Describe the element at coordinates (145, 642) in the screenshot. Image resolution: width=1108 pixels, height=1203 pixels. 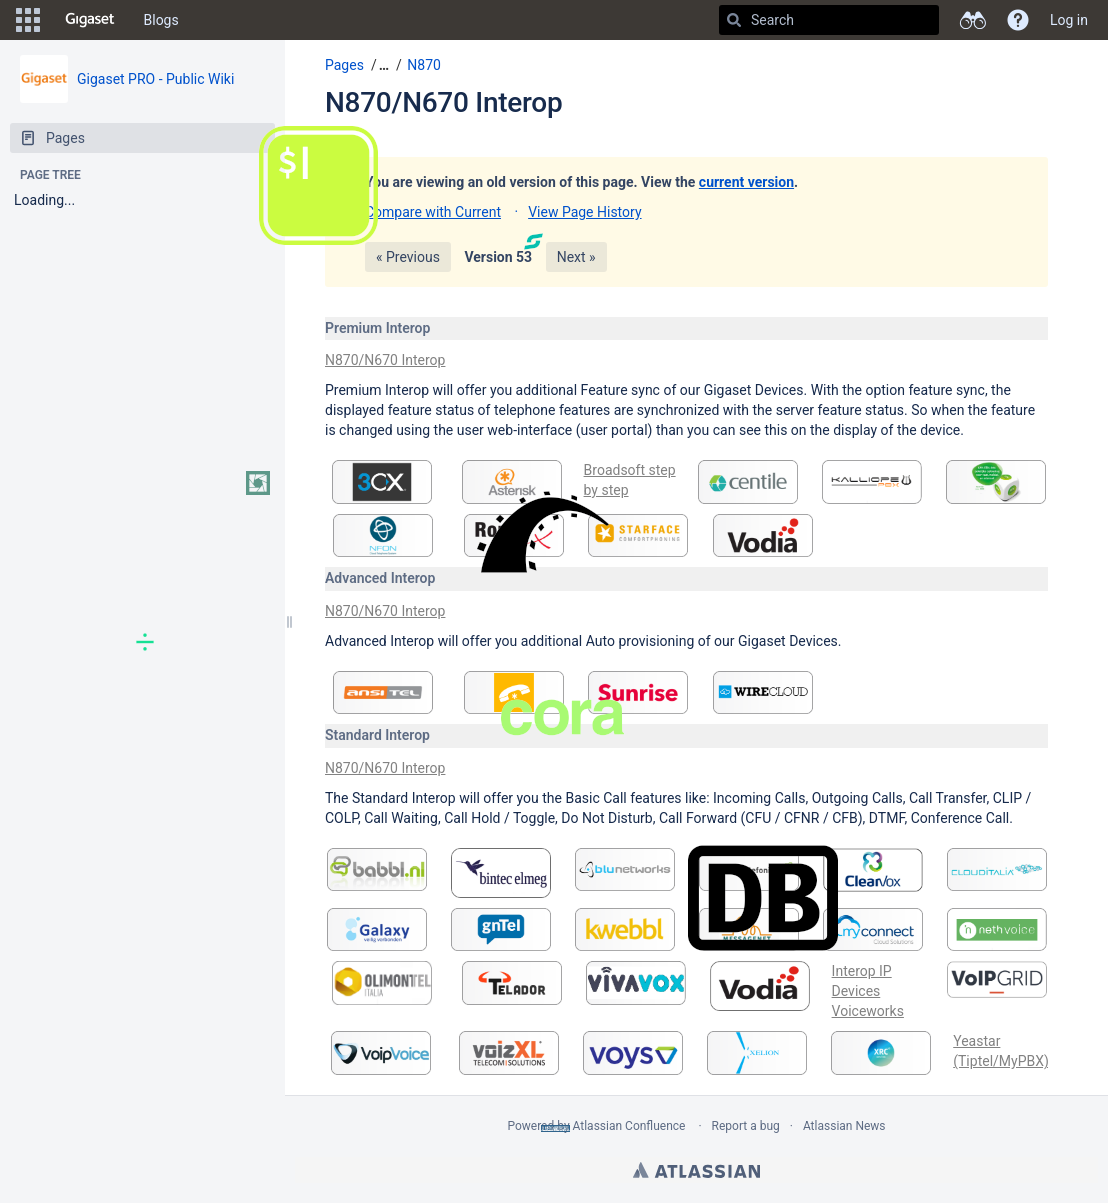
I see `perform division calculation` at that location.